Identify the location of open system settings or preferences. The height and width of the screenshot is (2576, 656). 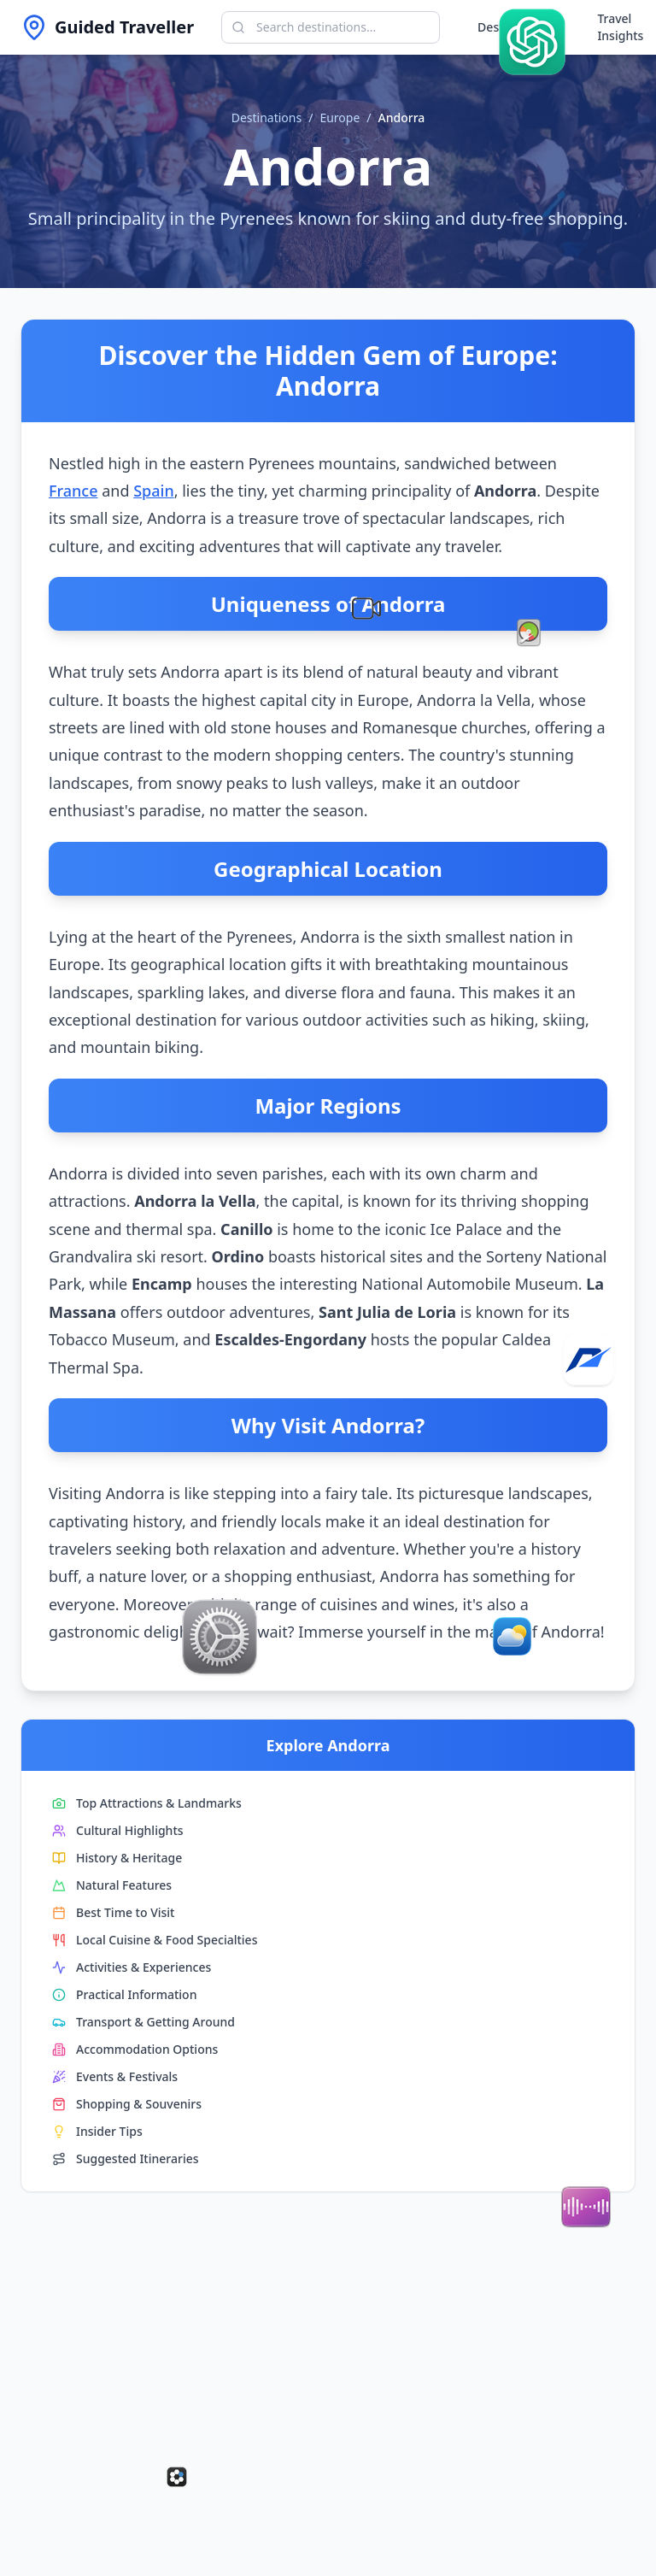
(220, 1637).